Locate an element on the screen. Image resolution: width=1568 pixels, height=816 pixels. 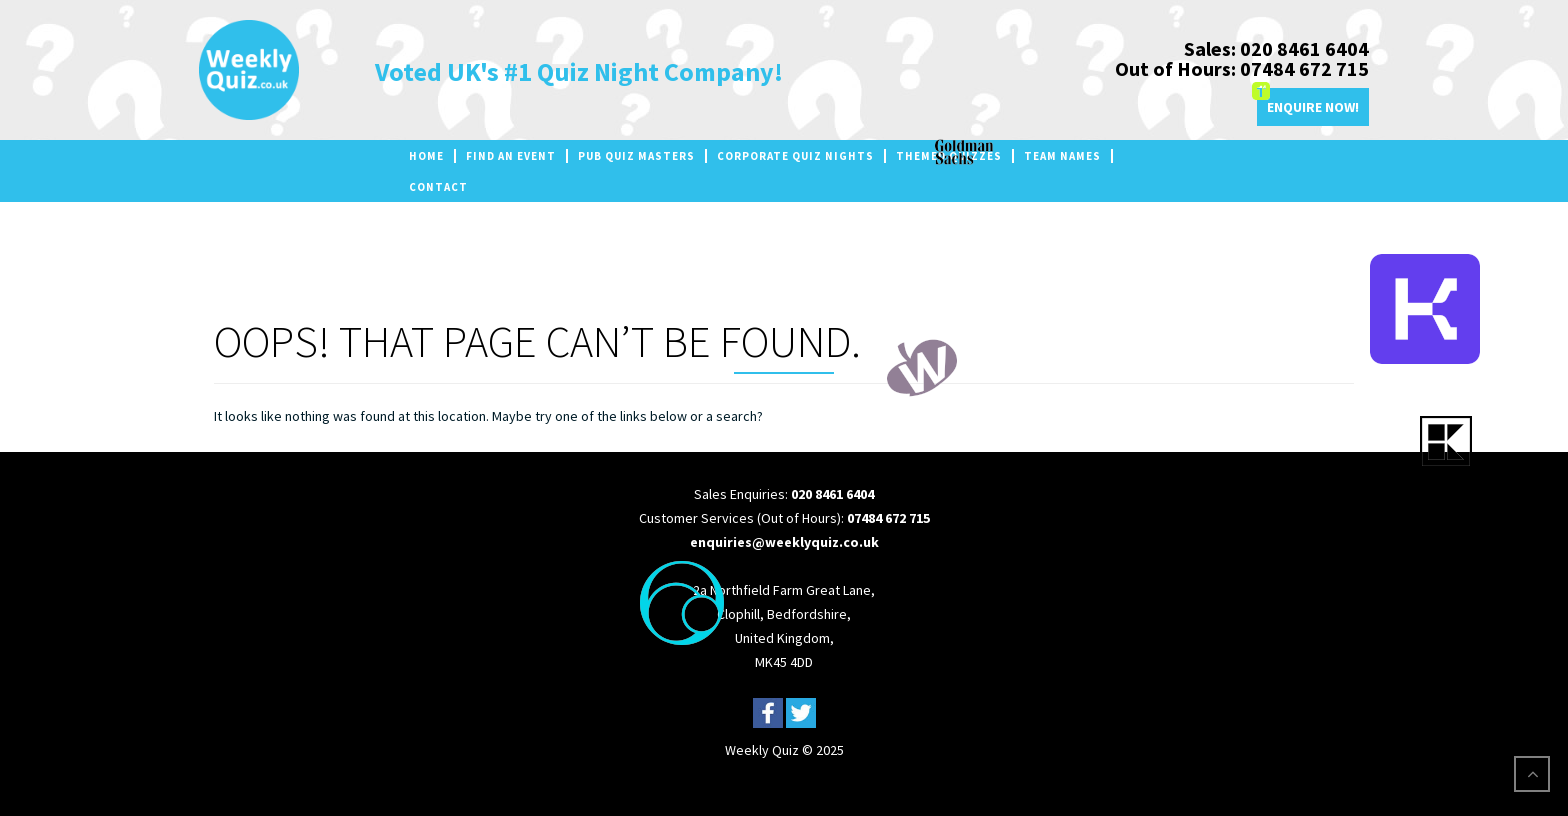
Goldman Sachs company logo is located at coordinates (964, 152).